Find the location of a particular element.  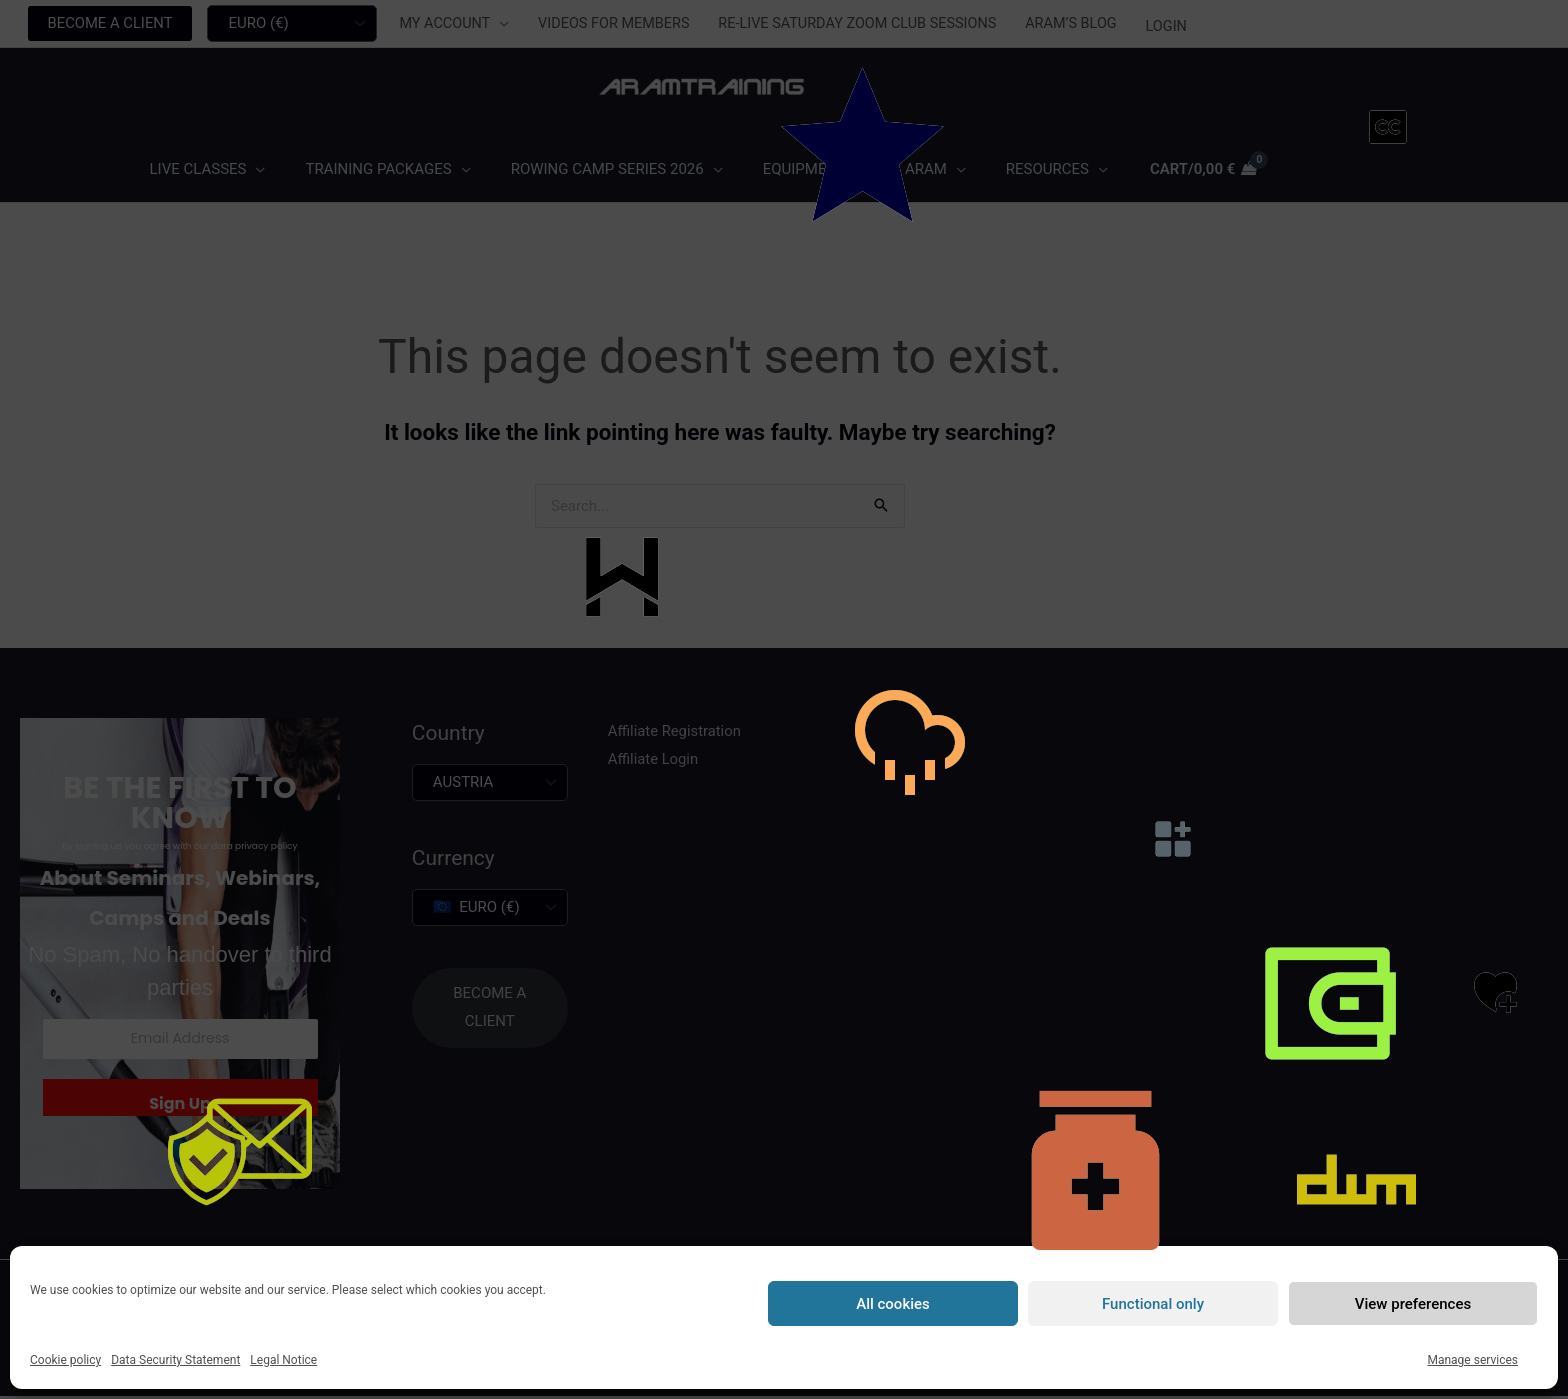

access SimpleLogin email alias service is located at coordinates (240, 1152).